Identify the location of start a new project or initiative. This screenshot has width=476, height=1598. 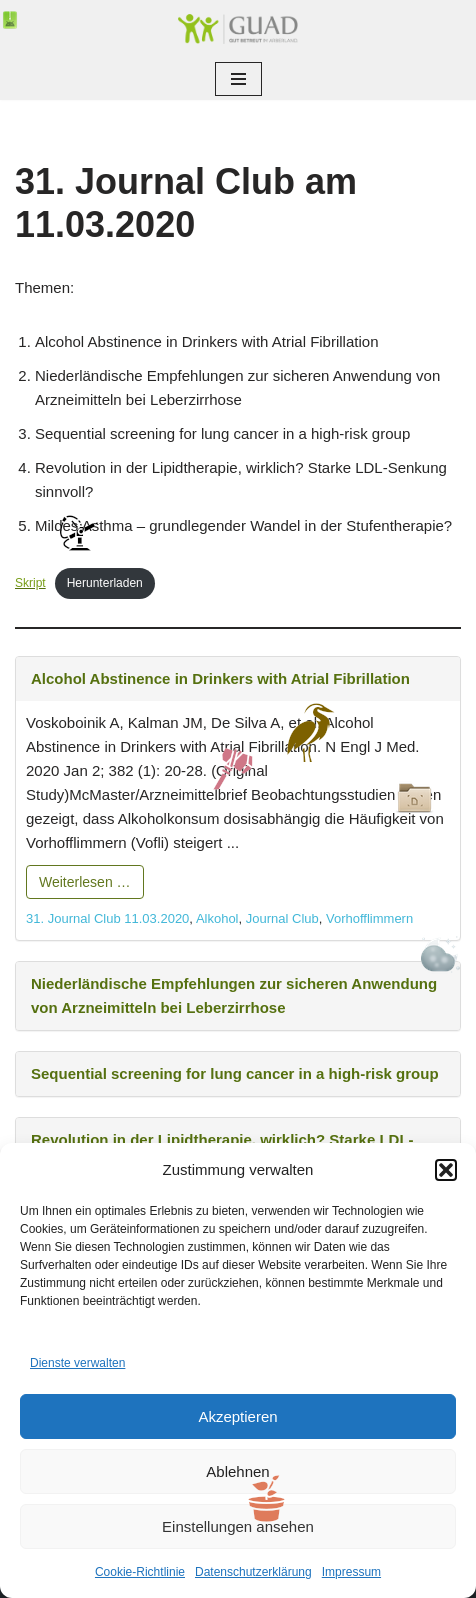
(266, 1498).